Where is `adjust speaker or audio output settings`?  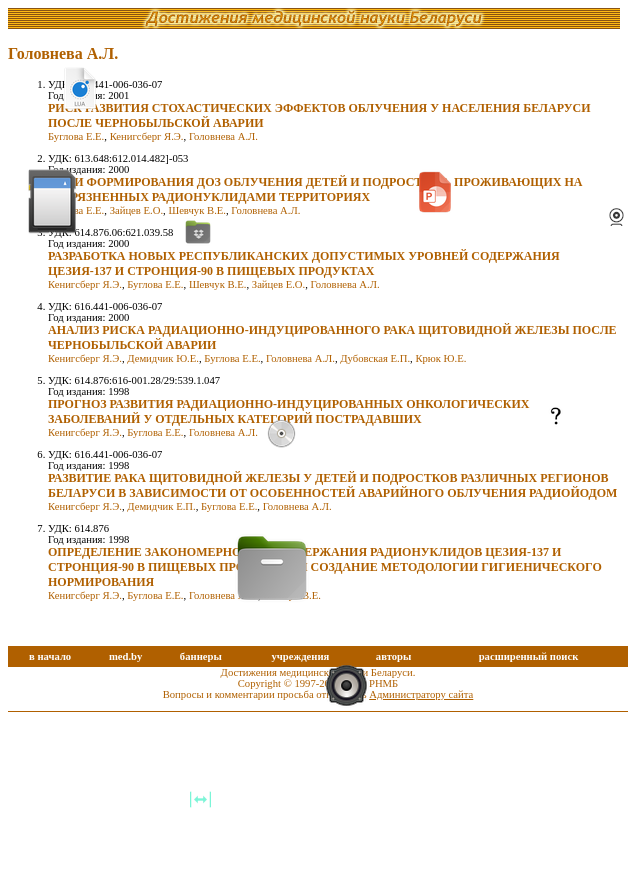 adjust speaker or audio output settings is located at coordinates (346, 685).